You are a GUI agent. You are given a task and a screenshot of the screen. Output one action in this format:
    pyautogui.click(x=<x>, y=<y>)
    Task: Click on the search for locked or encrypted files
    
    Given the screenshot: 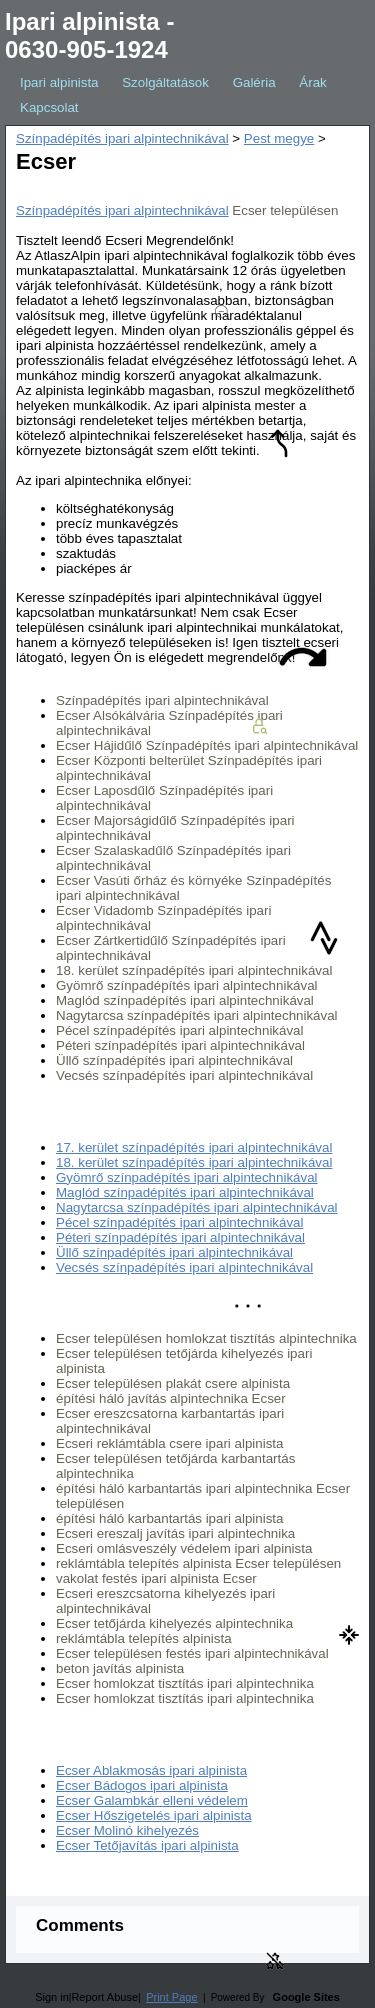 What is the action you would take?
    pyautogui.click(x=259, y=726)
    